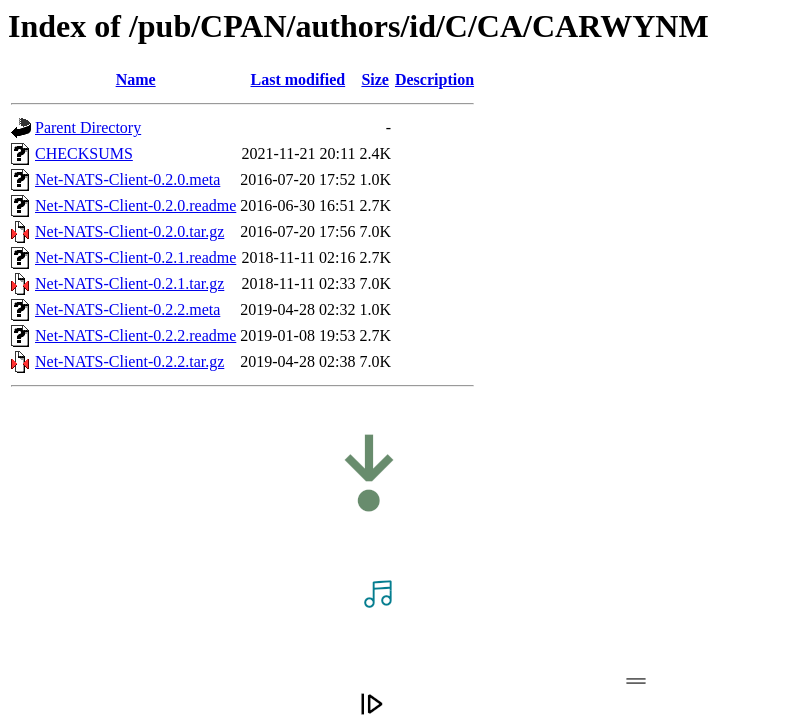 The height and width of the screenshot is (720, 791). Describe the element at coordinates (371, 704) in the screenshot. I see `continue debugging to the next breakpoint` at that location.